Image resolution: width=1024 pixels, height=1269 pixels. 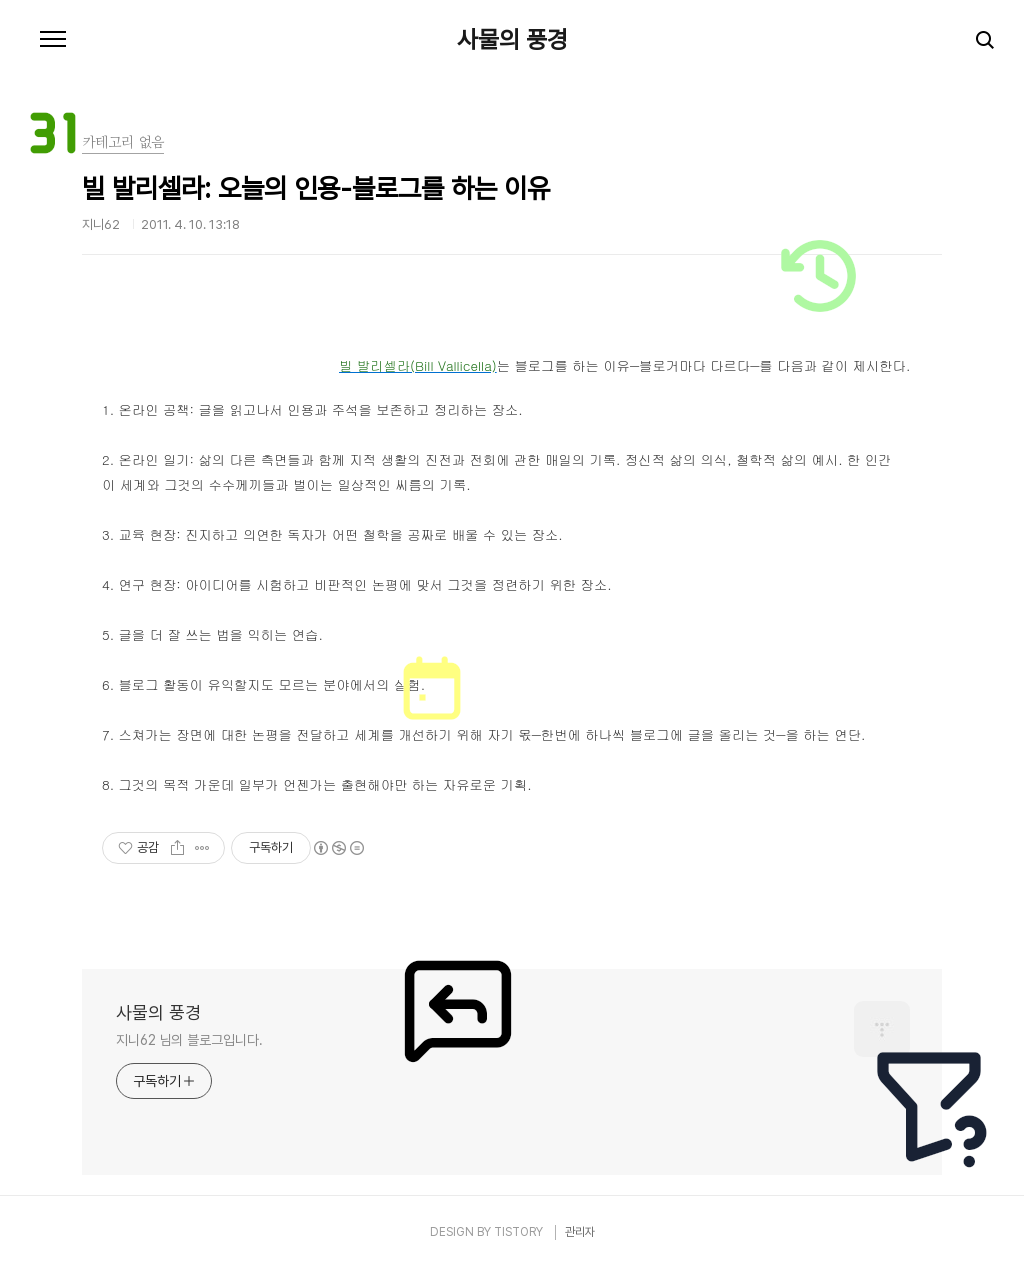 I want to click on indicates the 31st day of the month, so click(x=55, y=133).